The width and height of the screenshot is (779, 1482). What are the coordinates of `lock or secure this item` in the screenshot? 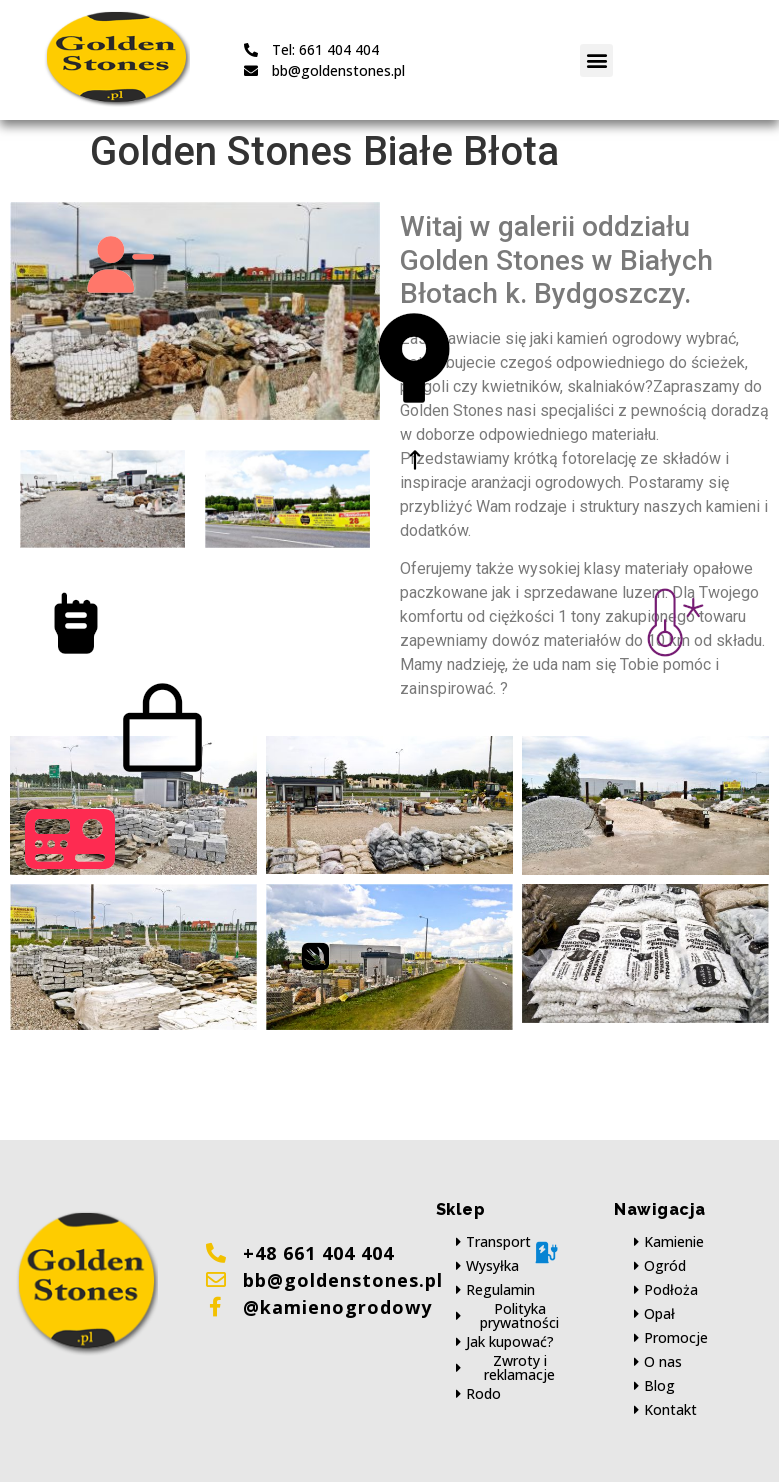 It's located at (162, 732).